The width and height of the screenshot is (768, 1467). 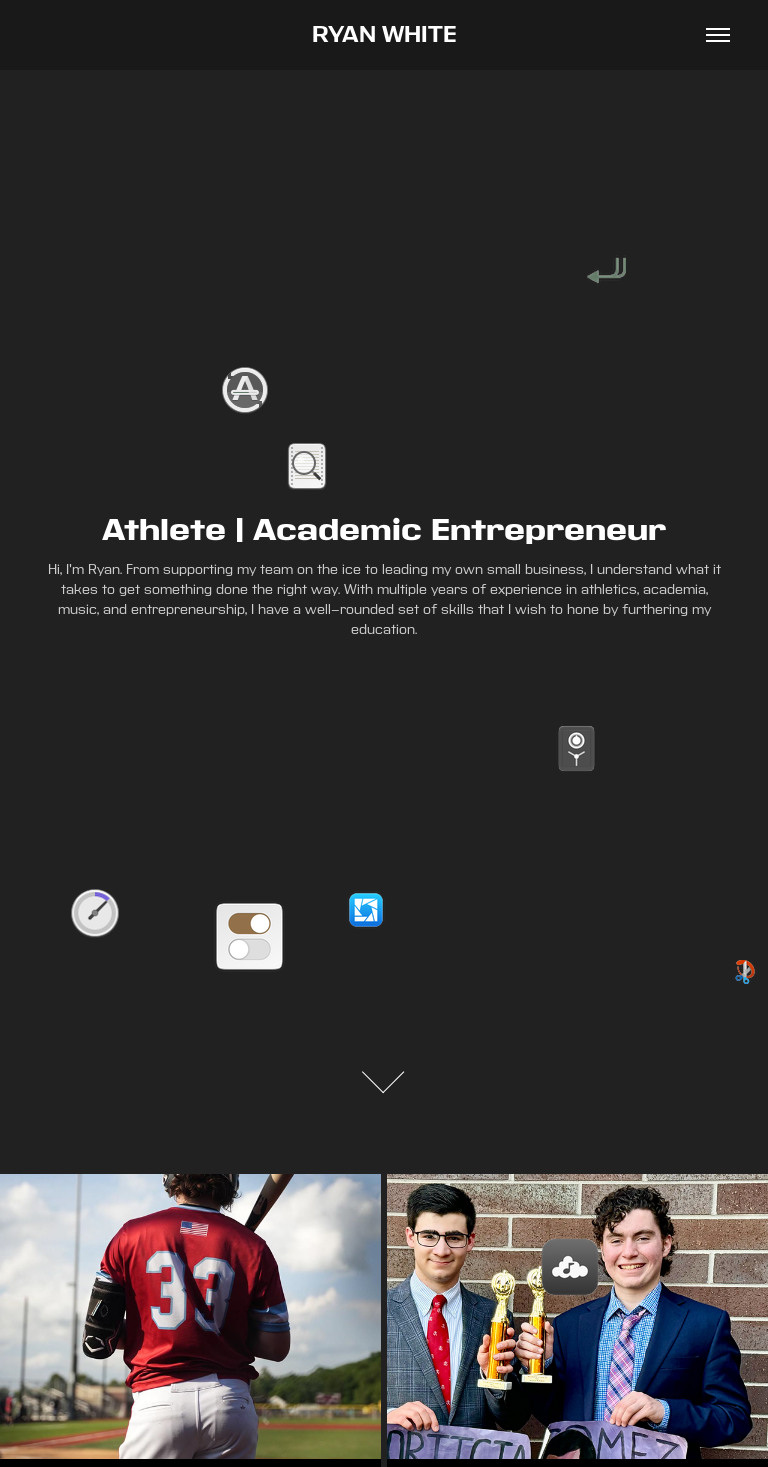 What do you see at coordinates (570, 1267) in the screenshot?
I see `open puddletag audio tag editor` at bounding box center [570, 1267].